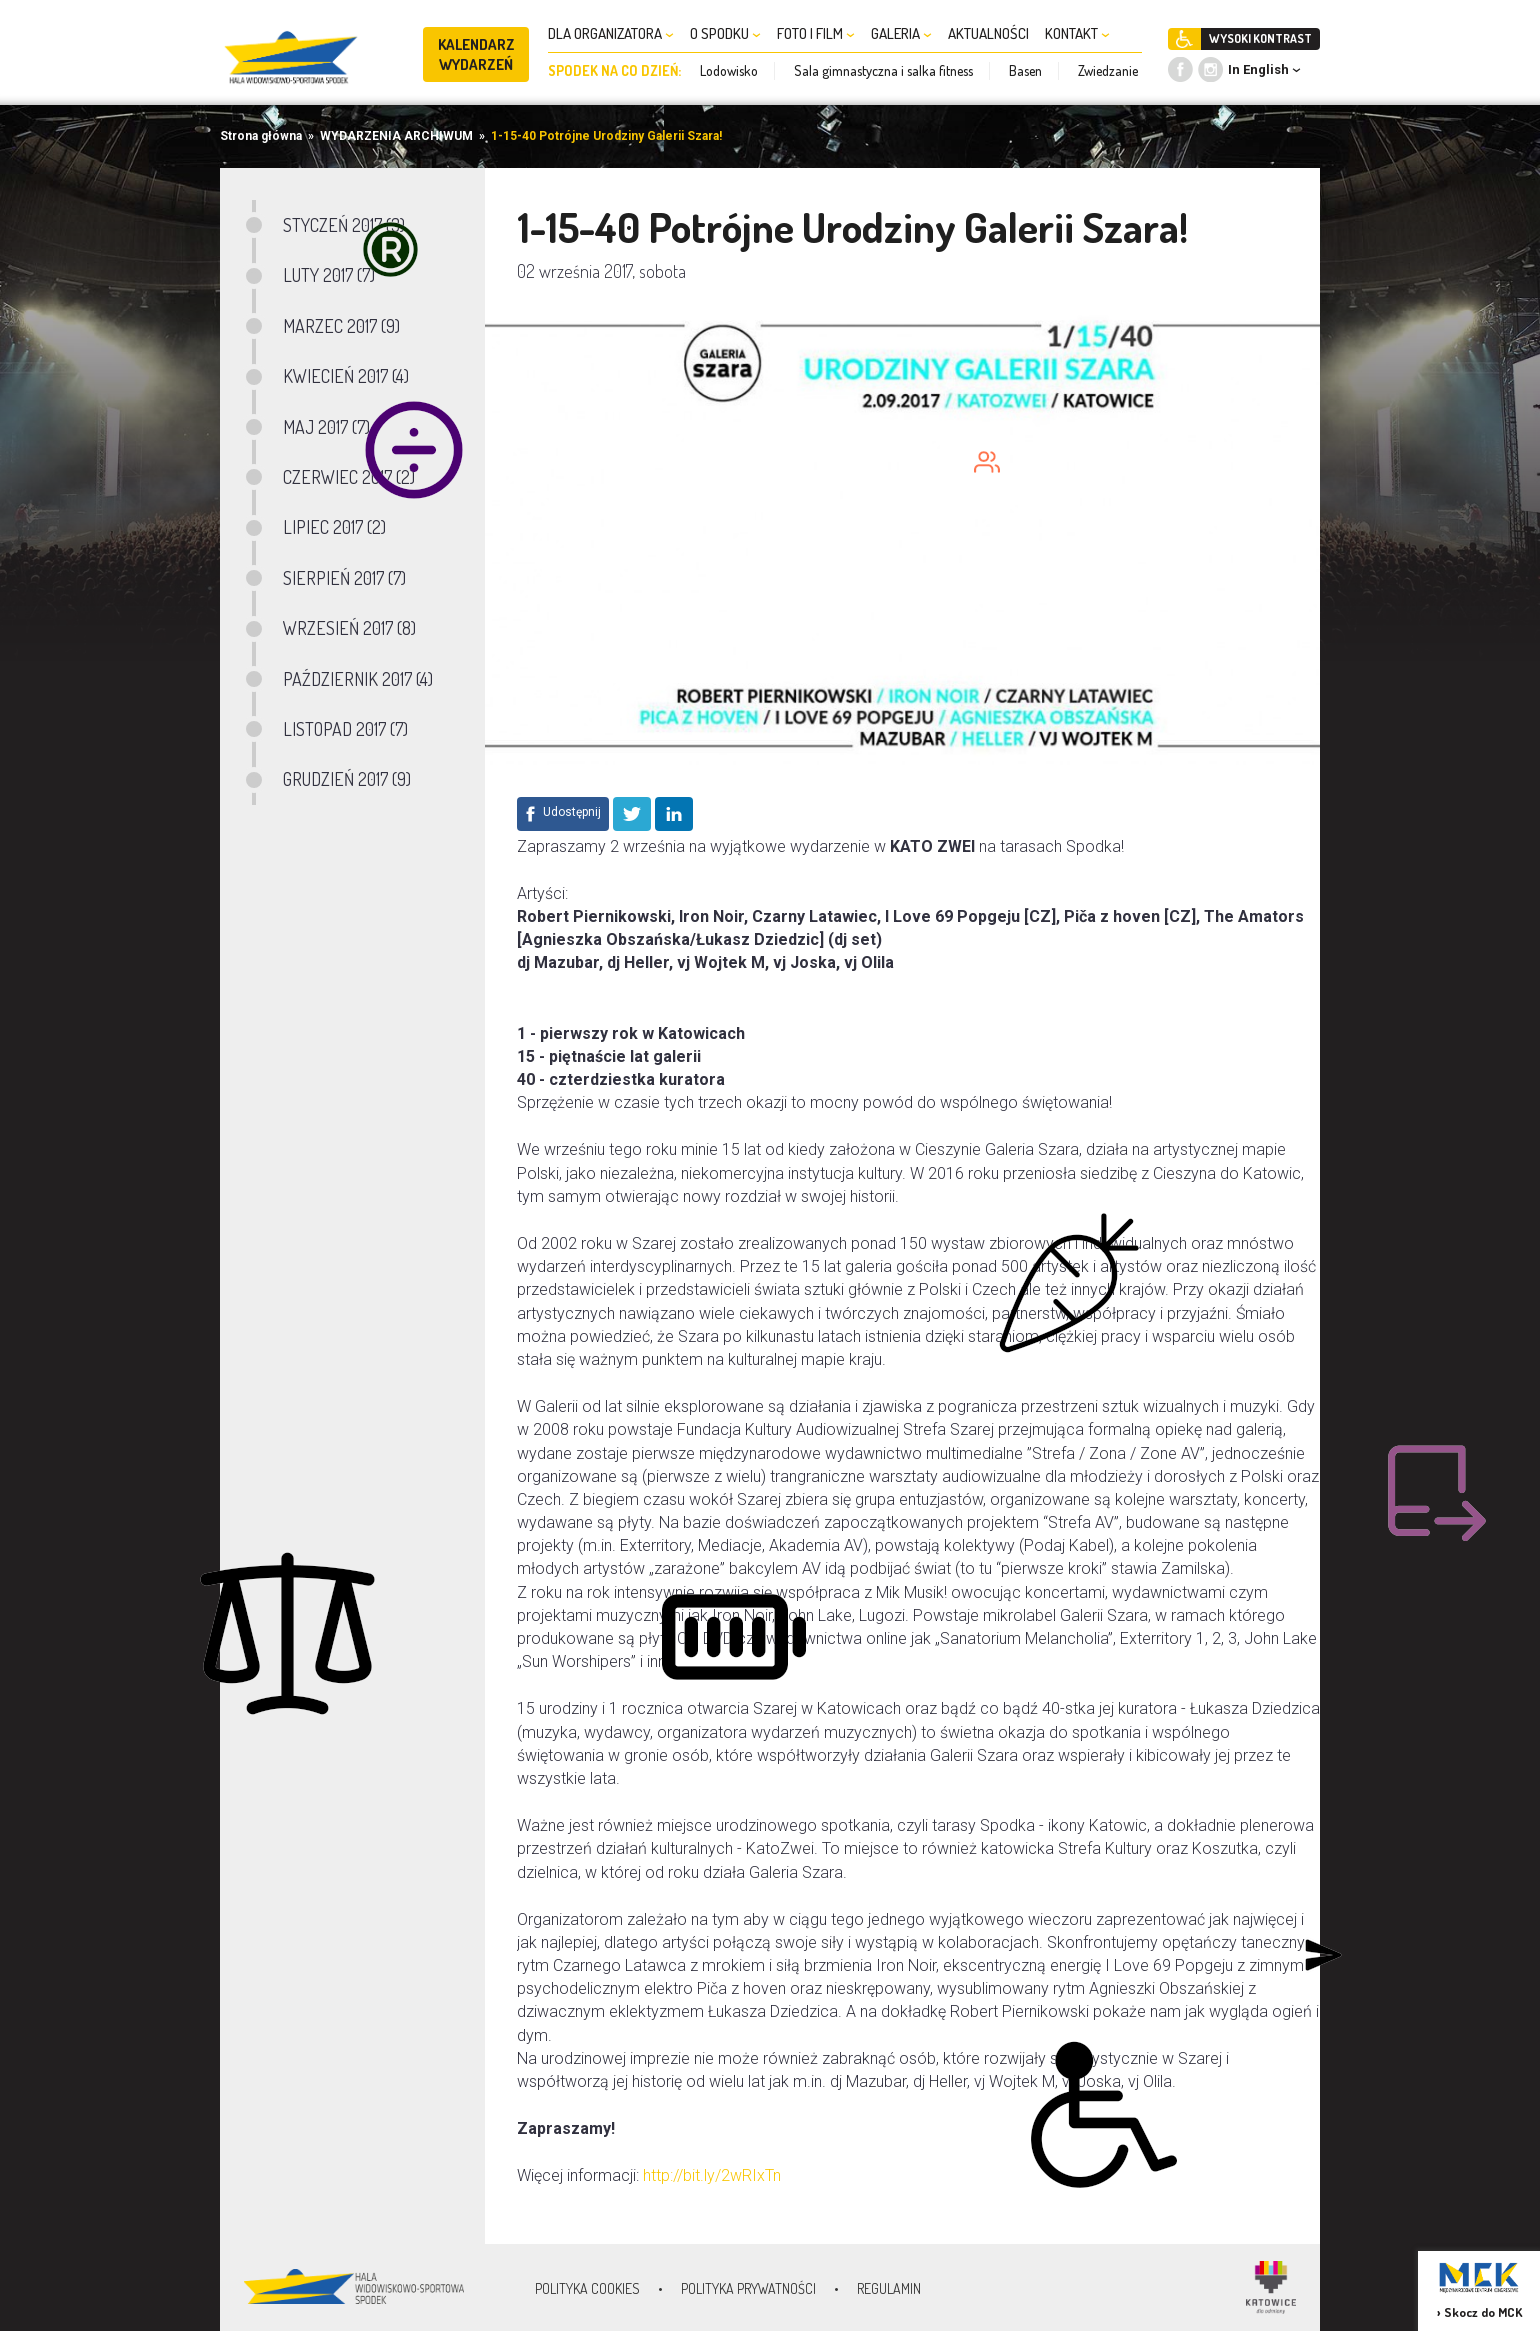 The height and width of the screenshot is (2331, 1540). What do you see at coordinates (987, 462) in the screenshot?
I see `view all users or team members` at bounding box center [987, 462].